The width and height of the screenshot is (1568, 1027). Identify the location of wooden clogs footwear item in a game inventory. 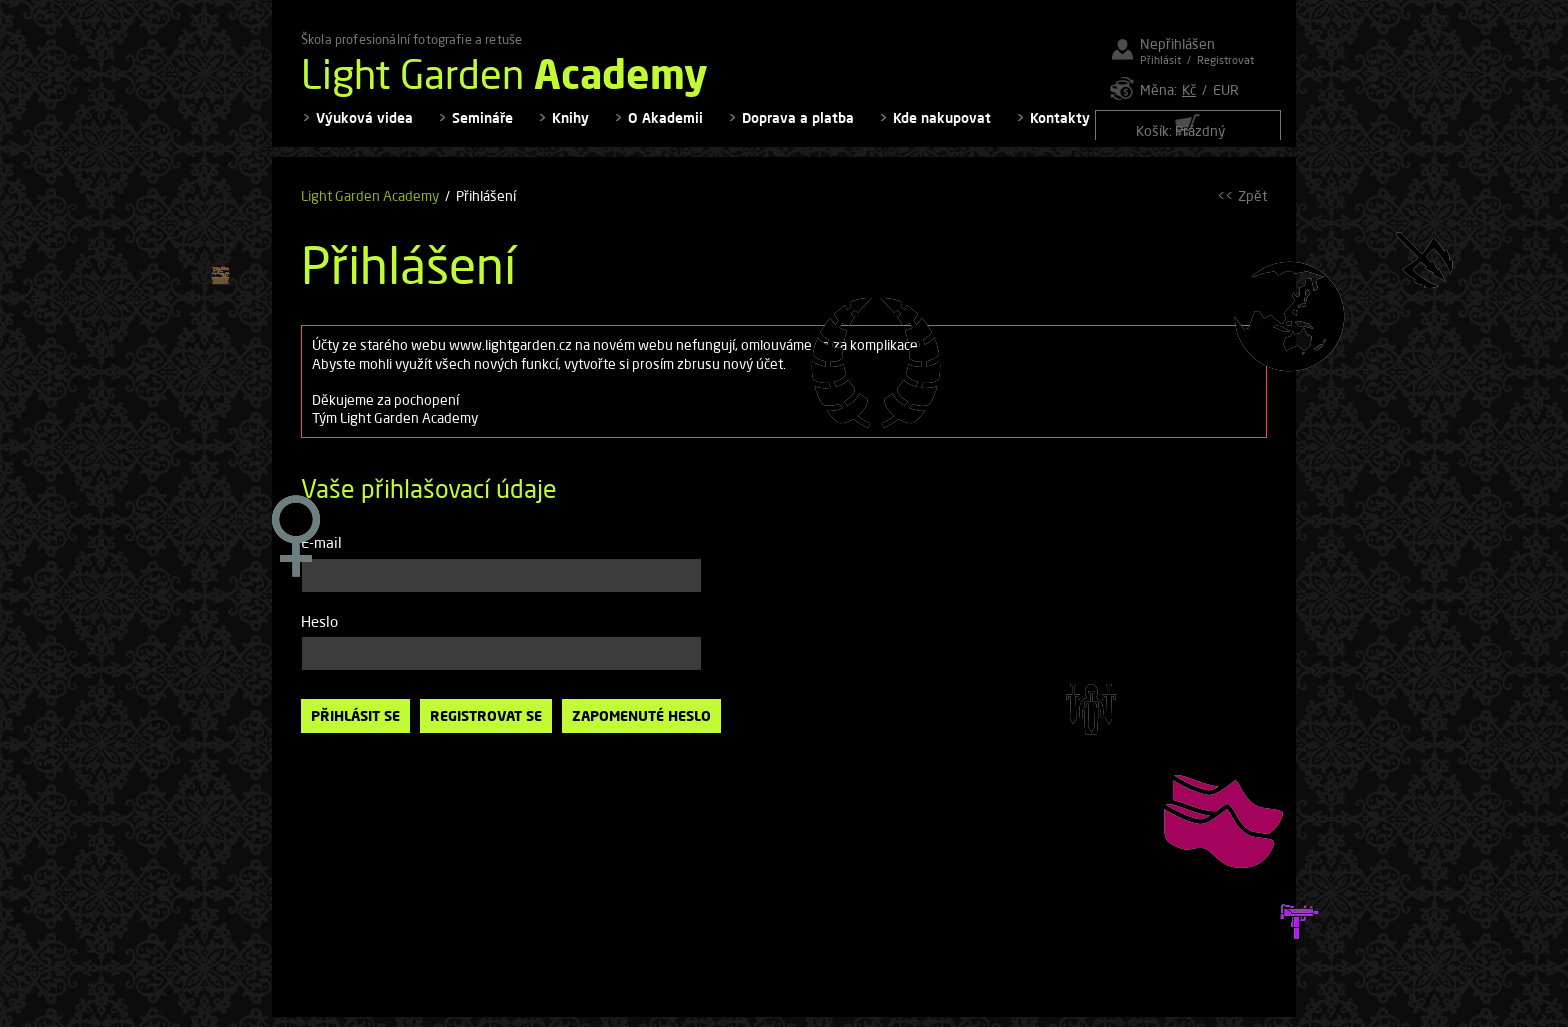
(1223, 821).